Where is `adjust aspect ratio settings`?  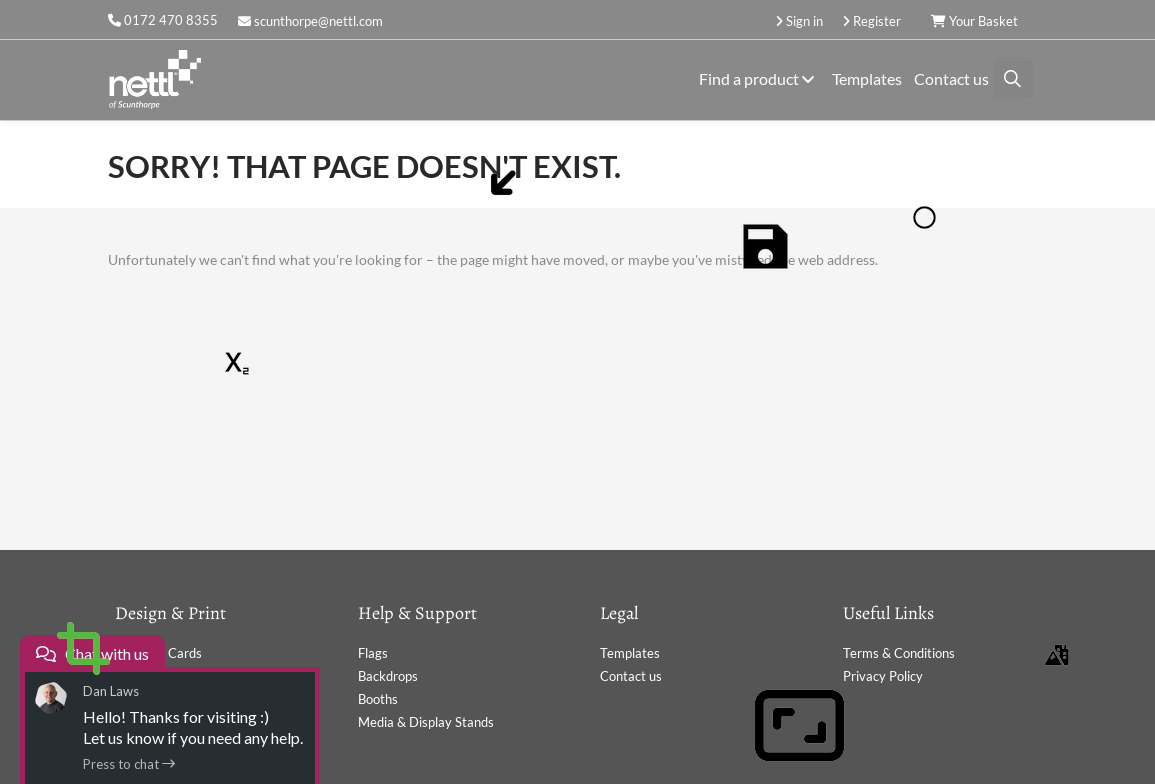 adjust aspect ratio settings is located at coordinates (799, 725).